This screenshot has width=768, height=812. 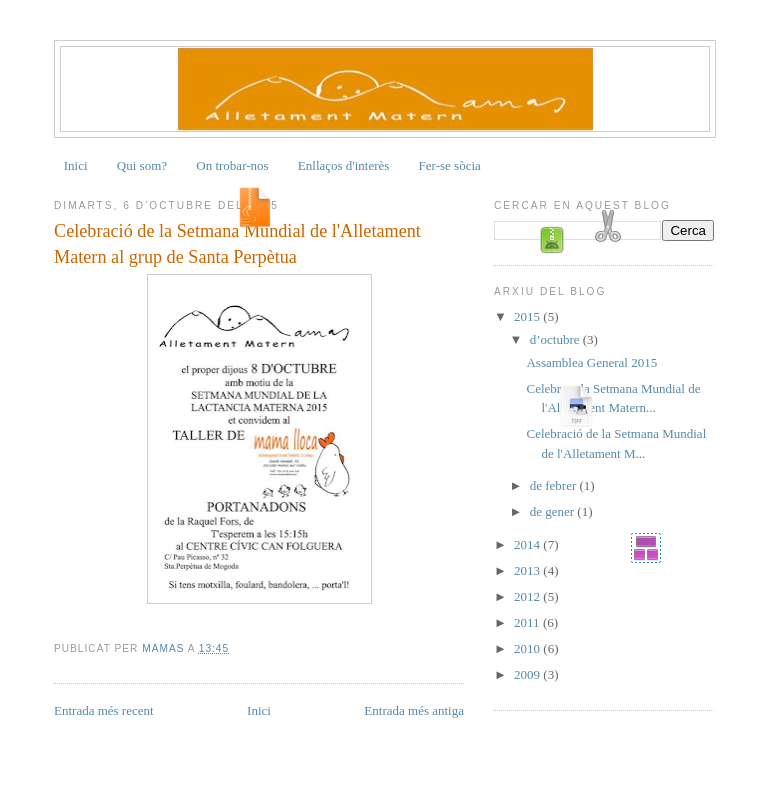 What do you see at coordinates (608, 226) in the screenshot?
I see `cut selected content to clipboard` at bounding box center [608, 226].